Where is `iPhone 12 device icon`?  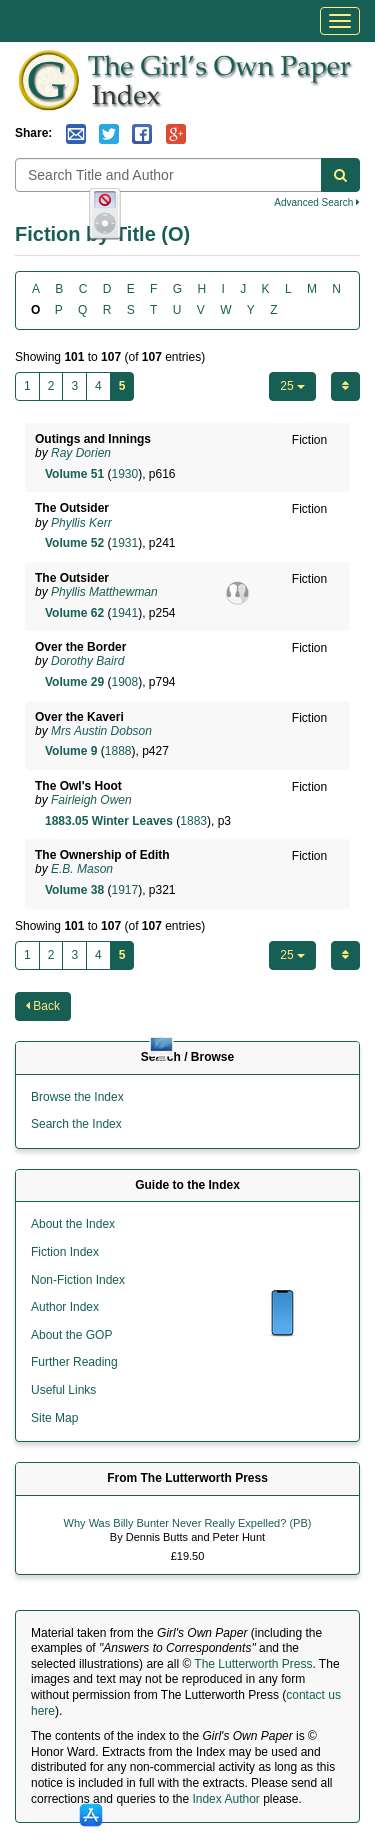
iPhone 12 device icon is located at coordinates (282, 1313).